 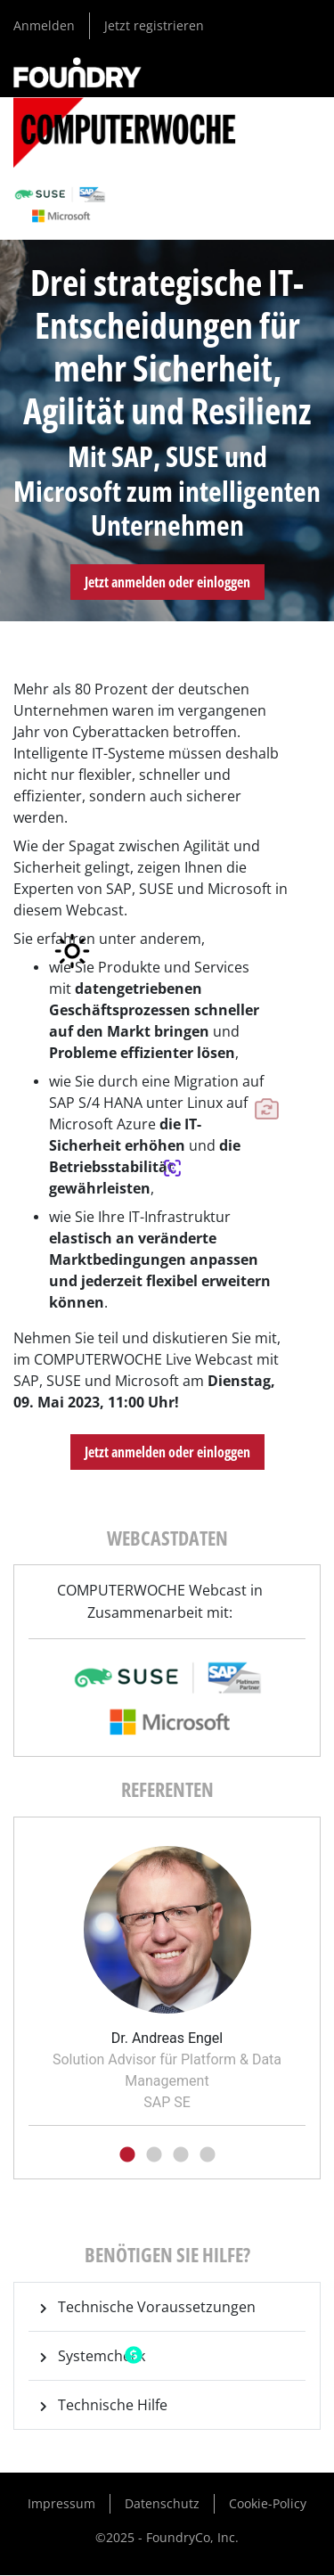 I want to click on increase screen brightness, so click(x=72, y=951).